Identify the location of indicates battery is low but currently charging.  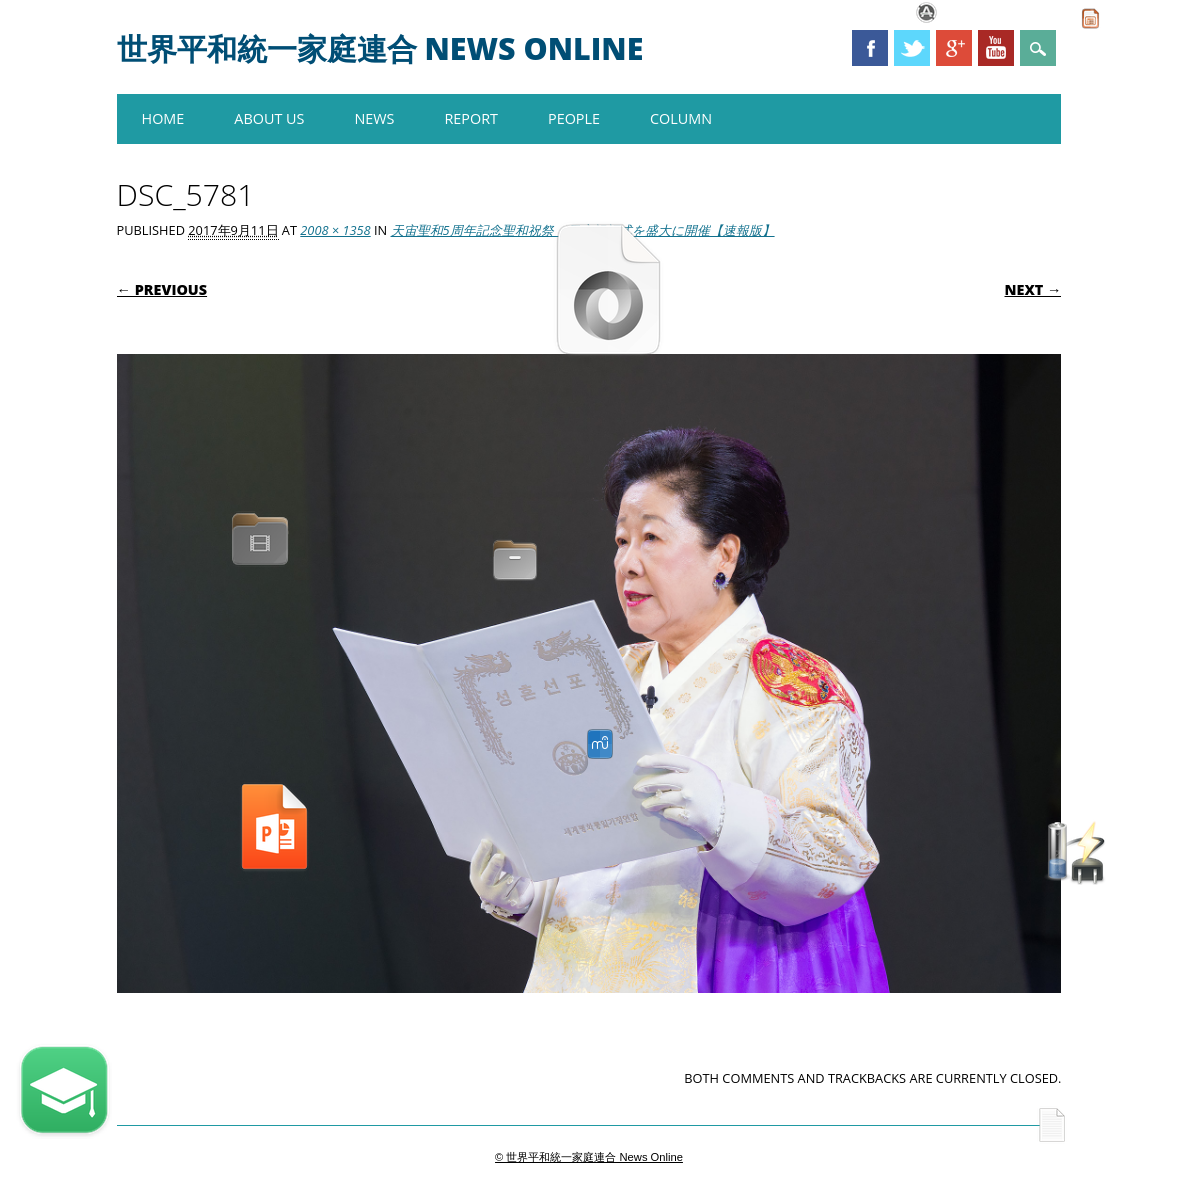
(1073, 852).